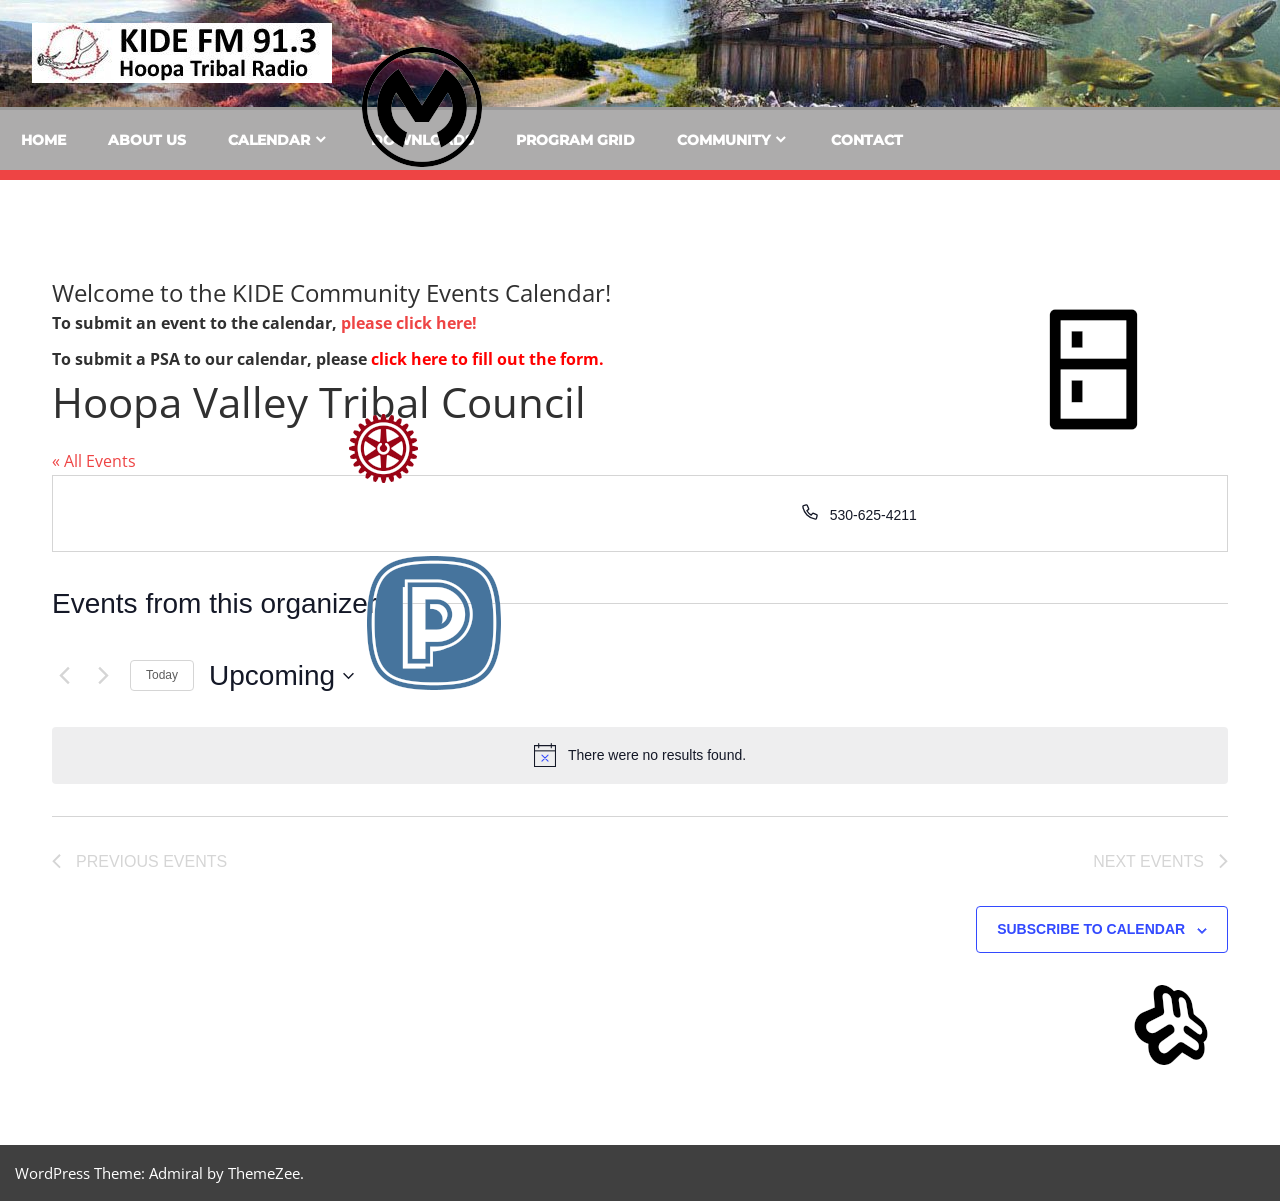 The height and width of the screenshot is (1201, 1280). What do you see at coordinates (383, 448) in the screenshot?
I see `Rotary International organization logo` at bounding box center [383, 448].